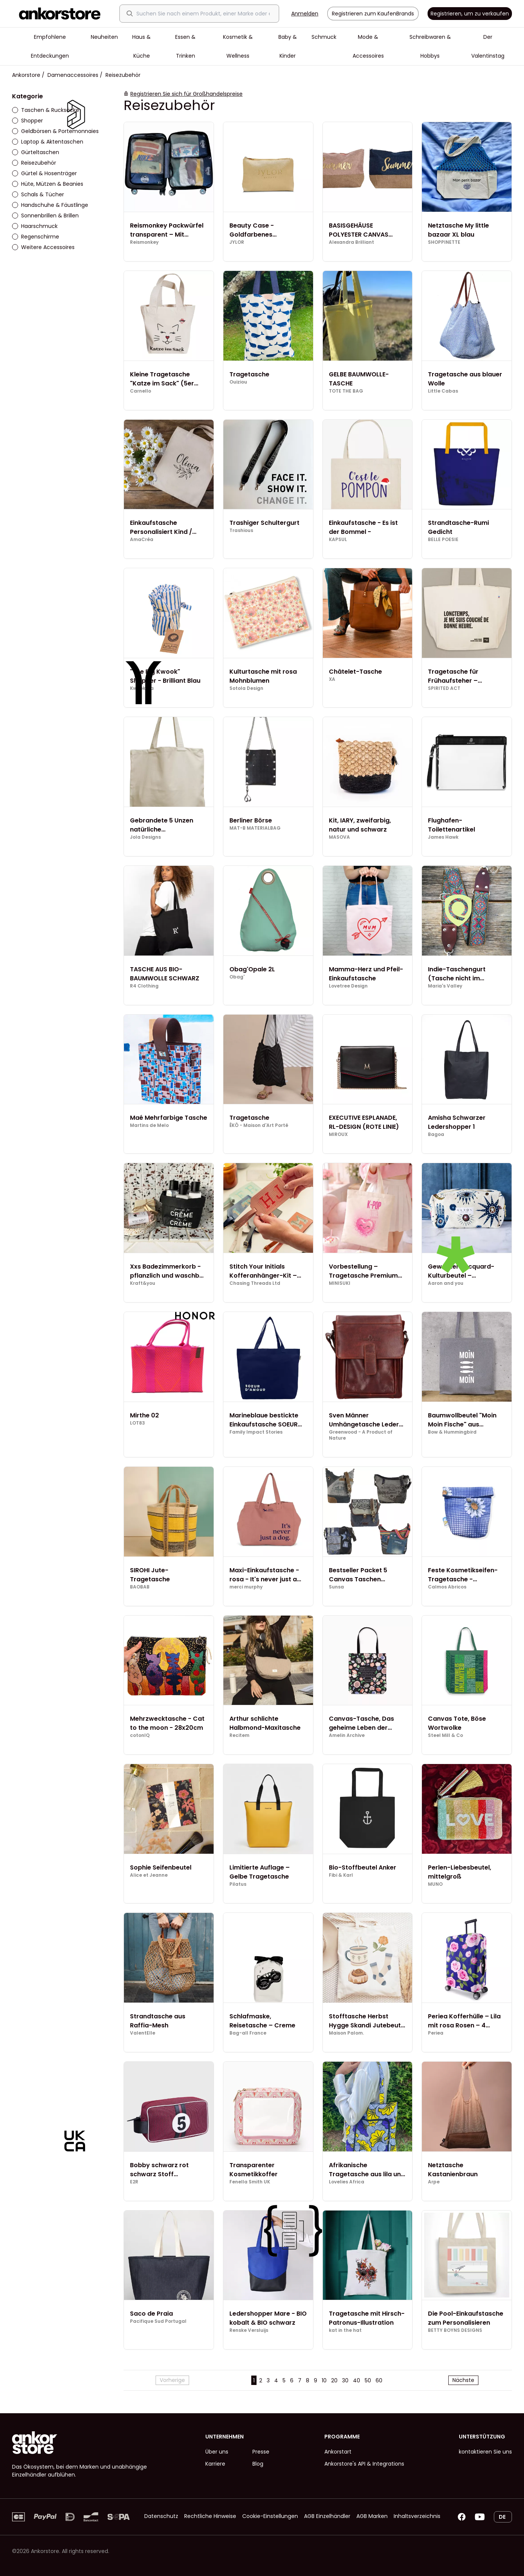  What do you see at coordinates (455, 1255) in the screenshot?
I see `diaspora social network logo` at bounding box center [455, 1255].